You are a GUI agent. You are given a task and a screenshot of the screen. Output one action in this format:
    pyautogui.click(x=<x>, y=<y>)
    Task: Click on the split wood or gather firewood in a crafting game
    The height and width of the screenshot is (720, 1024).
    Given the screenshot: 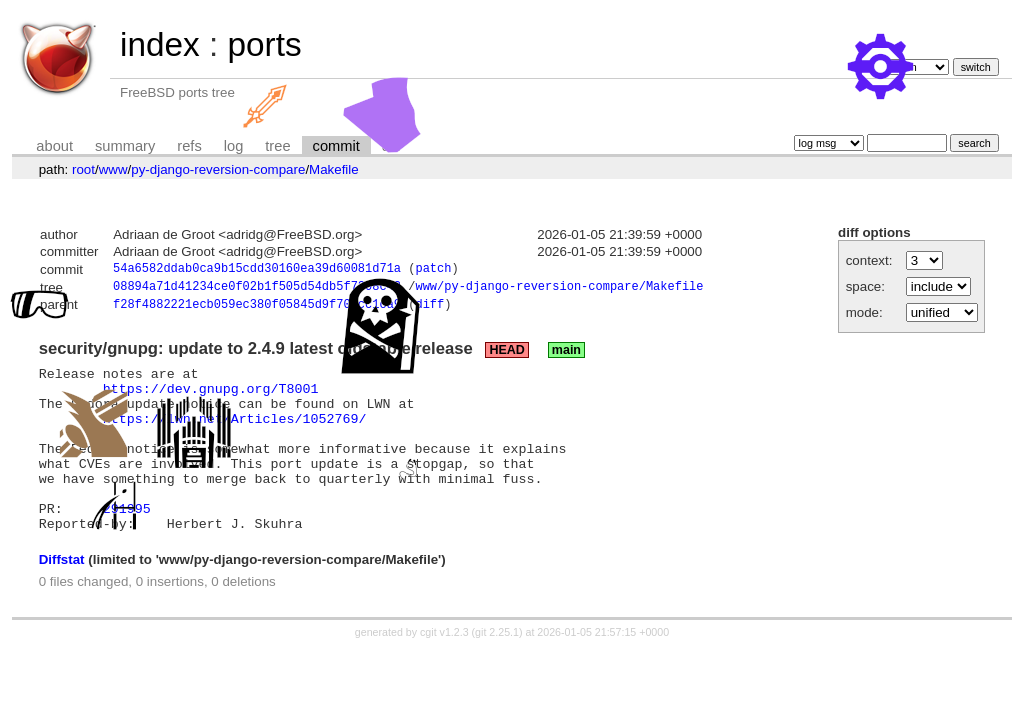 What is the action you would take?
    pyautogui.click(x=93, y=423)
    